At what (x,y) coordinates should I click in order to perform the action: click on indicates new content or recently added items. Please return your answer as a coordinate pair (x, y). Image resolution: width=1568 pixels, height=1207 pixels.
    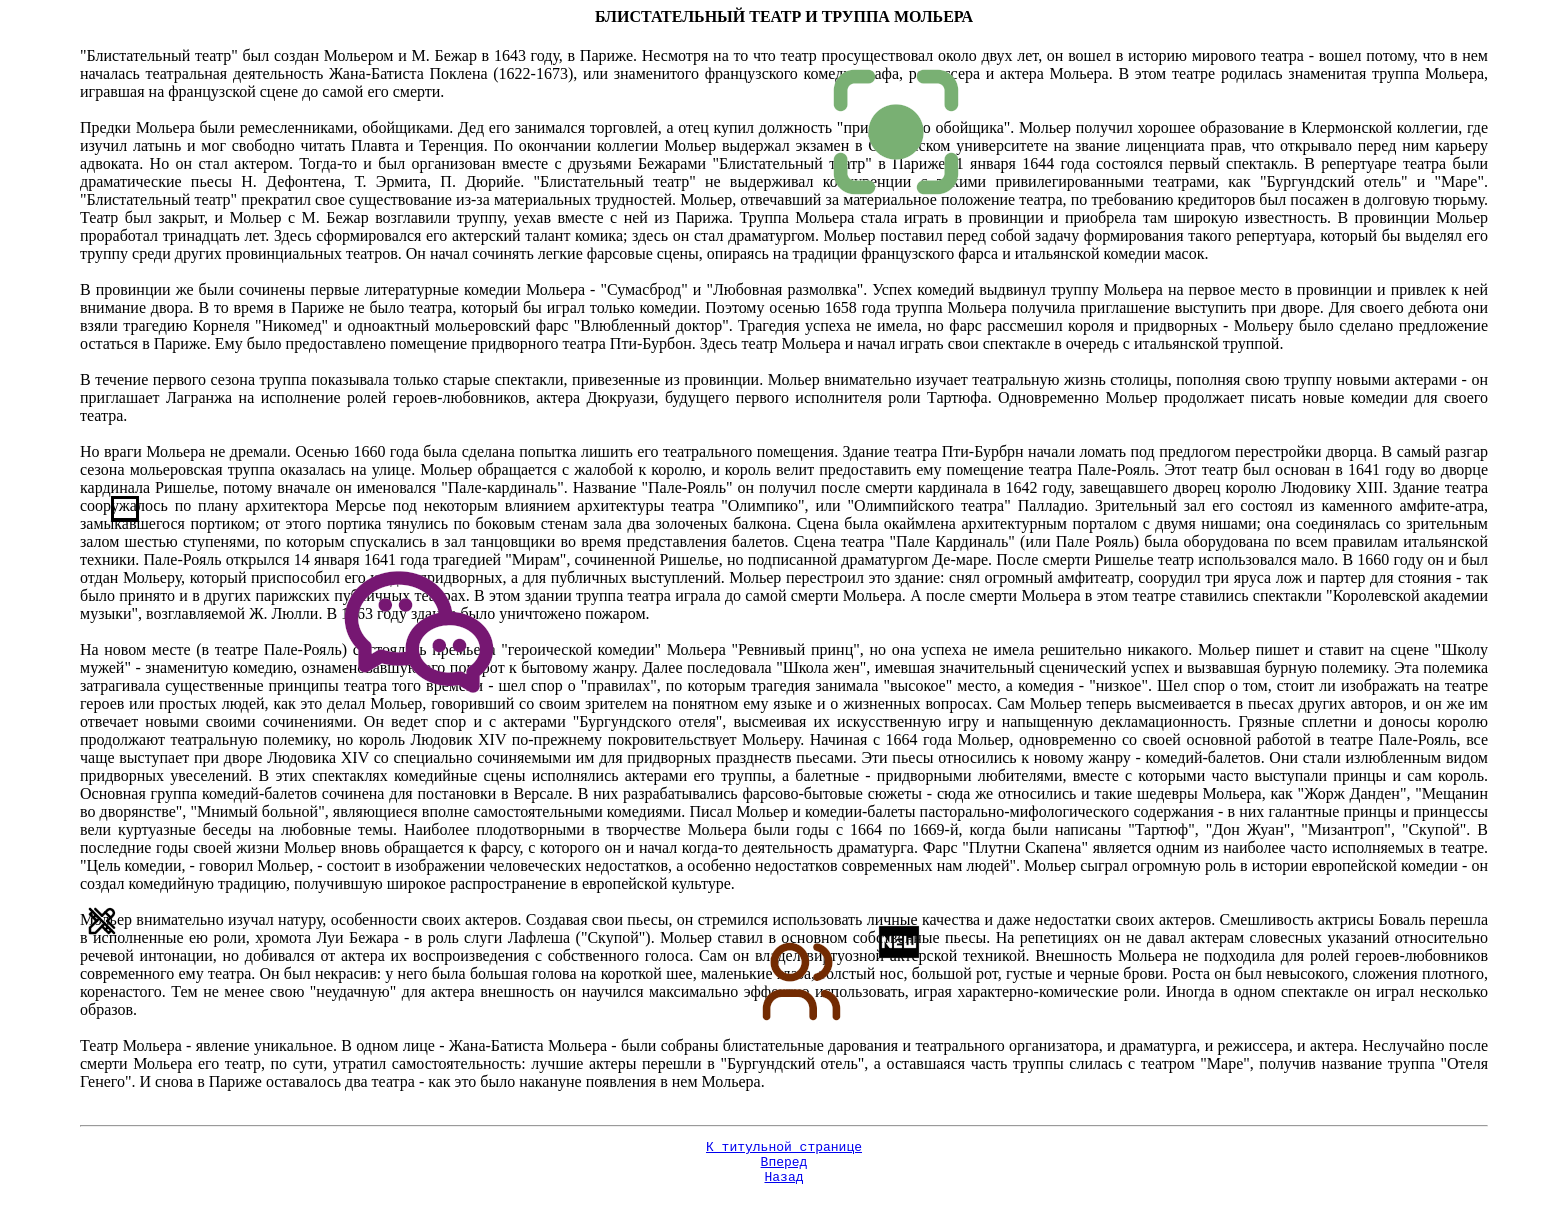
    Looking at the image, I should click on (899, 942).